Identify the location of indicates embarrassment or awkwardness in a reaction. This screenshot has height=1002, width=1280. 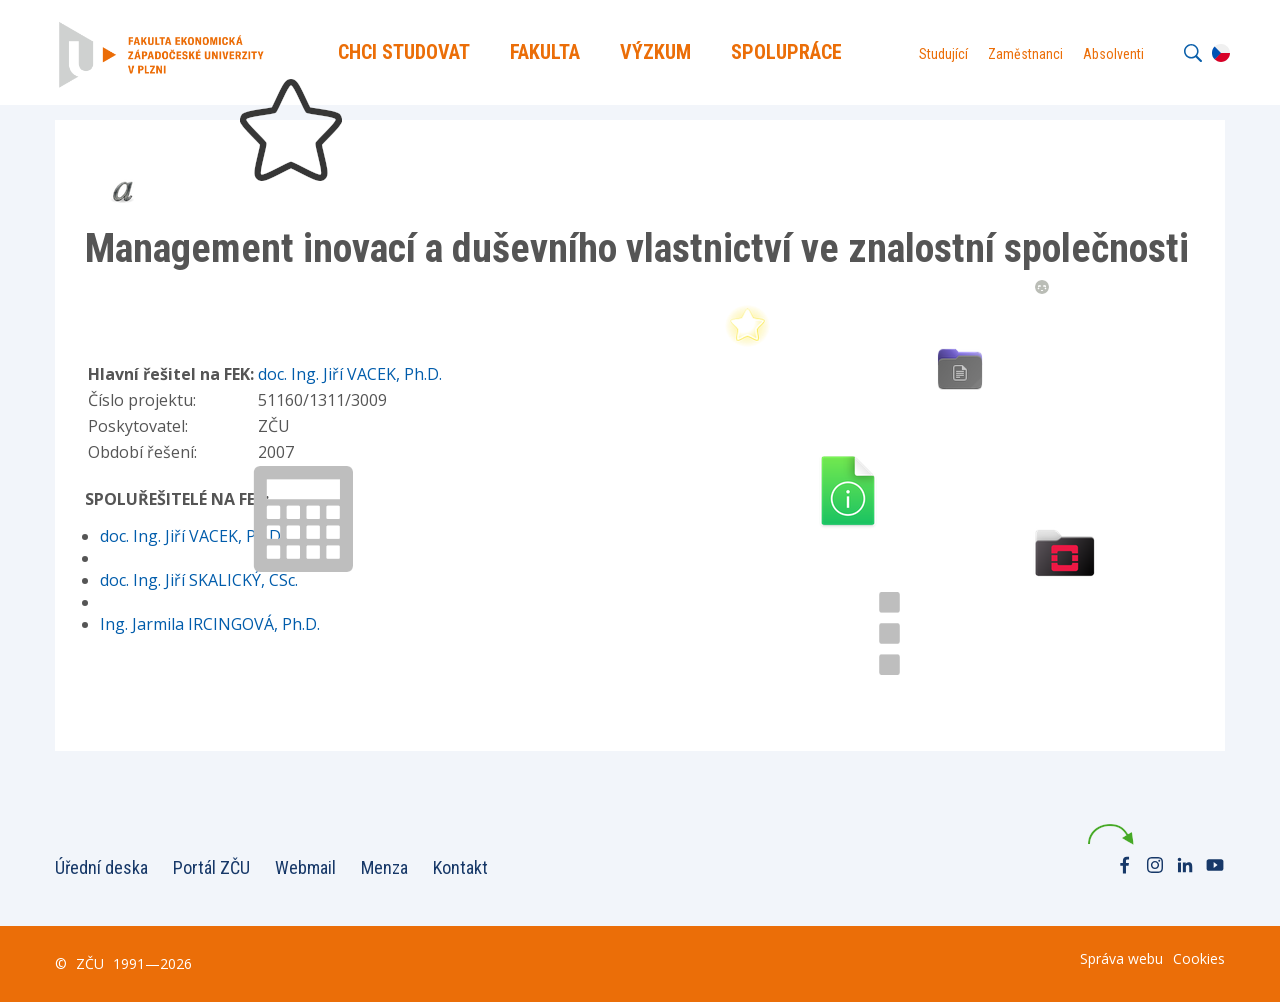
(1042, 287).